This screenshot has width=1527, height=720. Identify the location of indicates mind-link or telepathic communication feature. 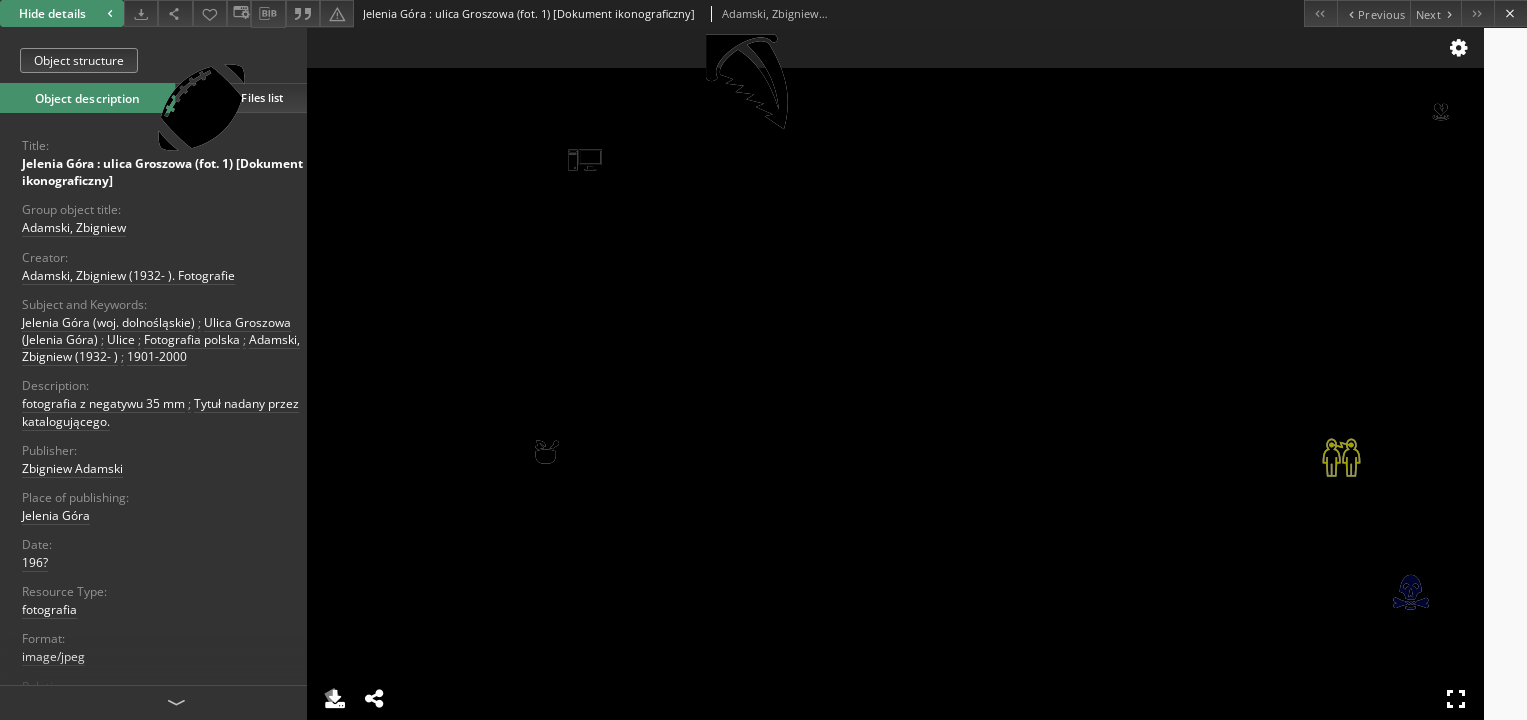
(1341, 457).